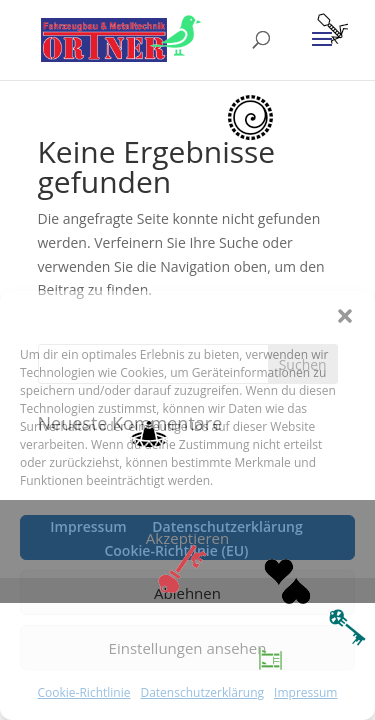 This screenshot has width=375, height=720. What do you see at coordinates (332, 28) in the screenshot?
I see `indicates virus or malware detected` at bounding box center [332, 28].